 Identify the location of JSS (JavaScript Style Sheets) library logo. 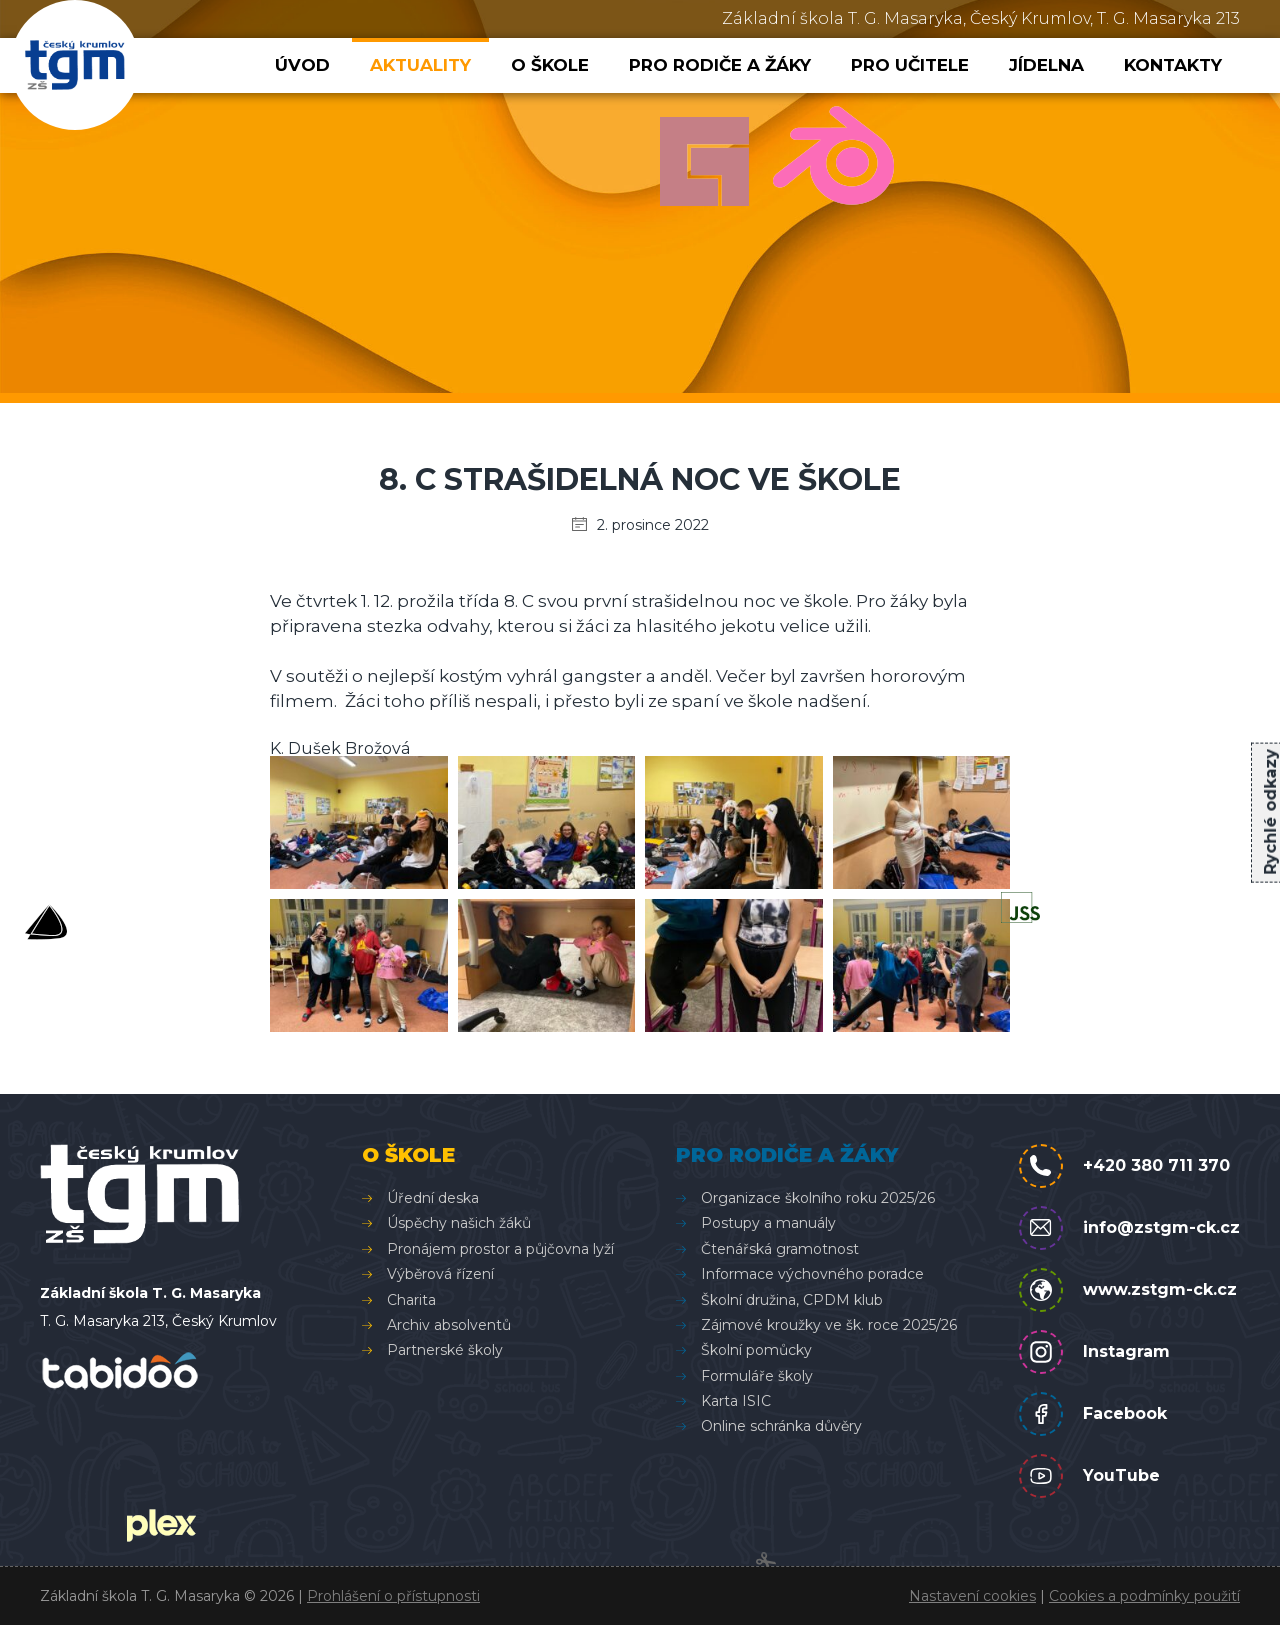
(1020, 907).